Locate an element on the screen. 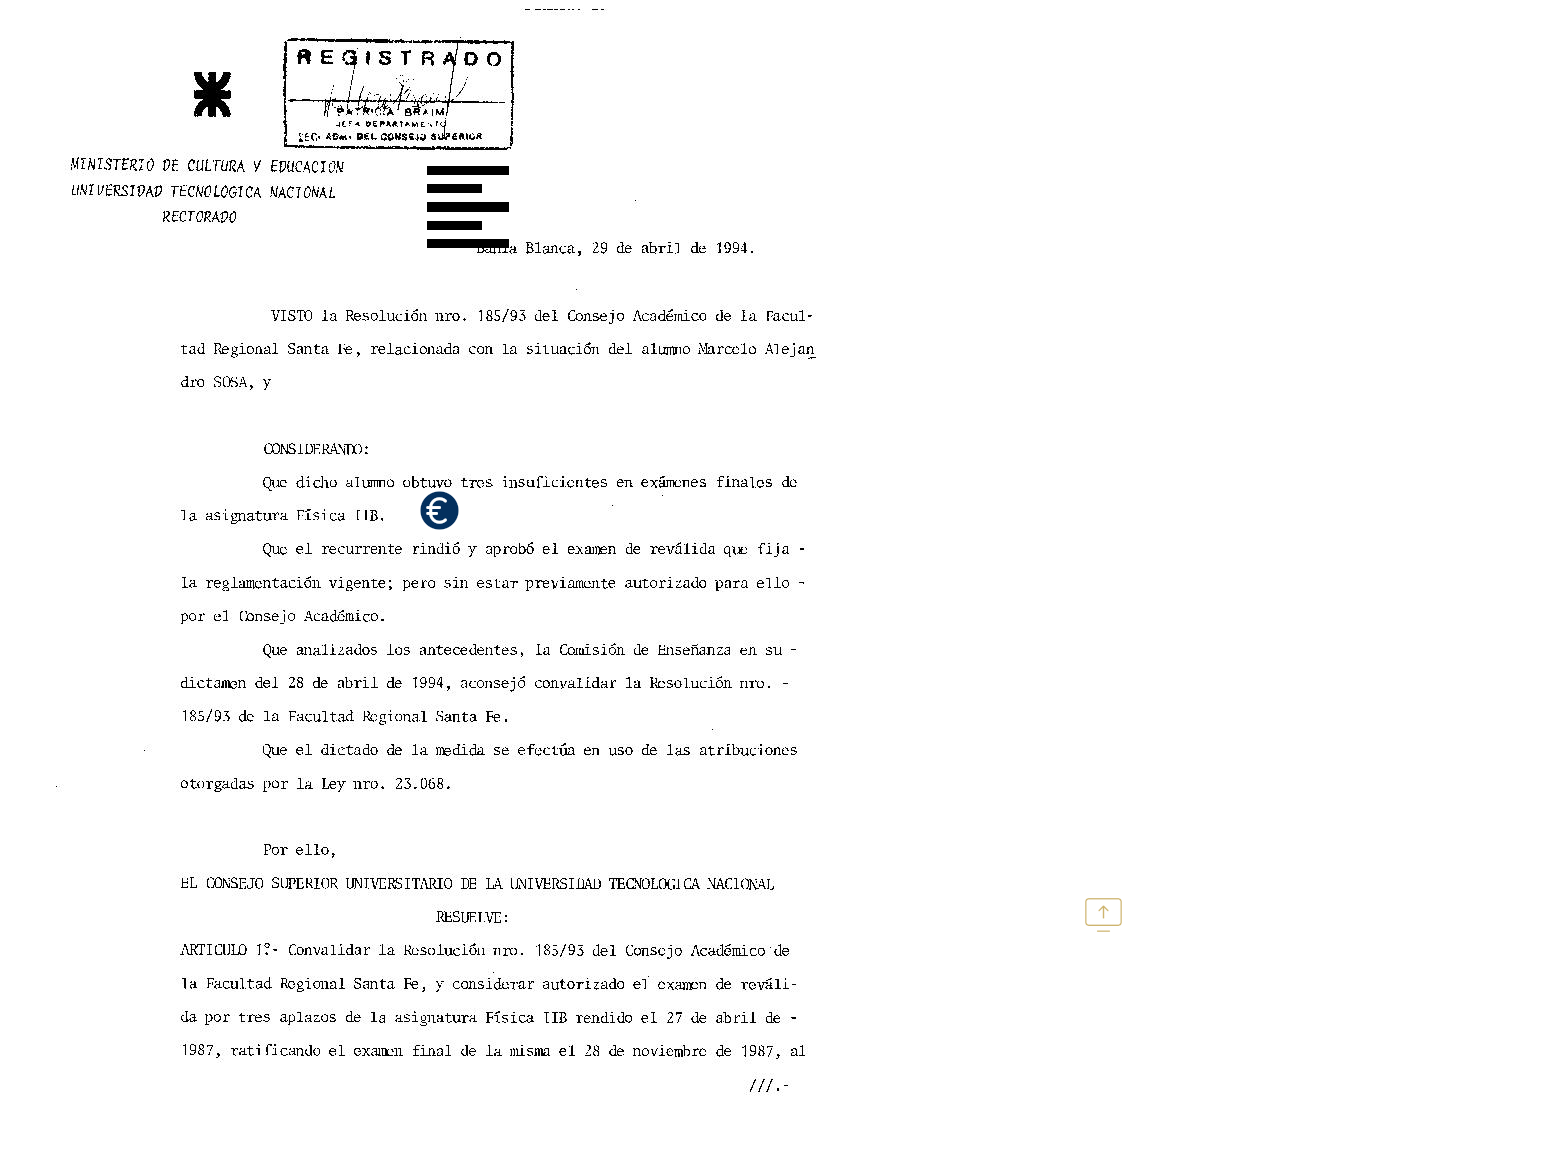 The height and width of the screenshot is (1176, 1568). align text to the left is located at coordinates (468, 207).